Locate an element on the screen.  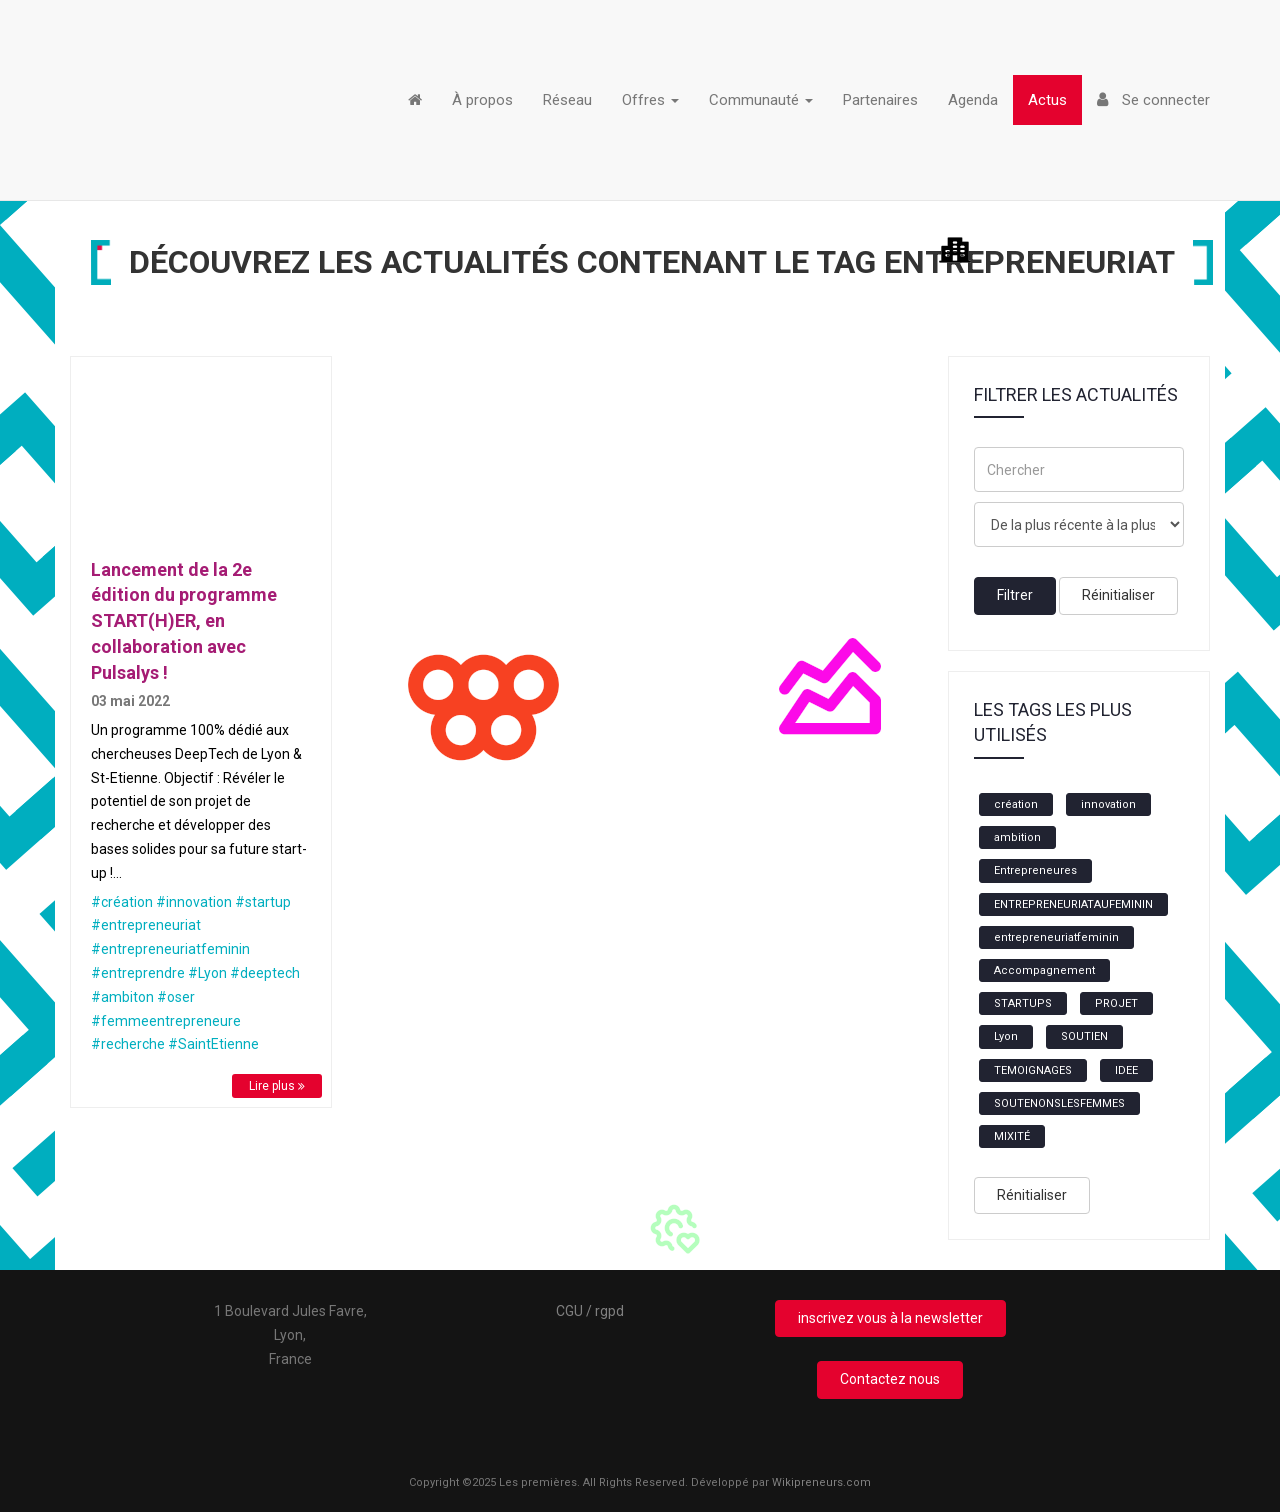
customize your favorites or liked items settings is located at coordinates (674, 1228).